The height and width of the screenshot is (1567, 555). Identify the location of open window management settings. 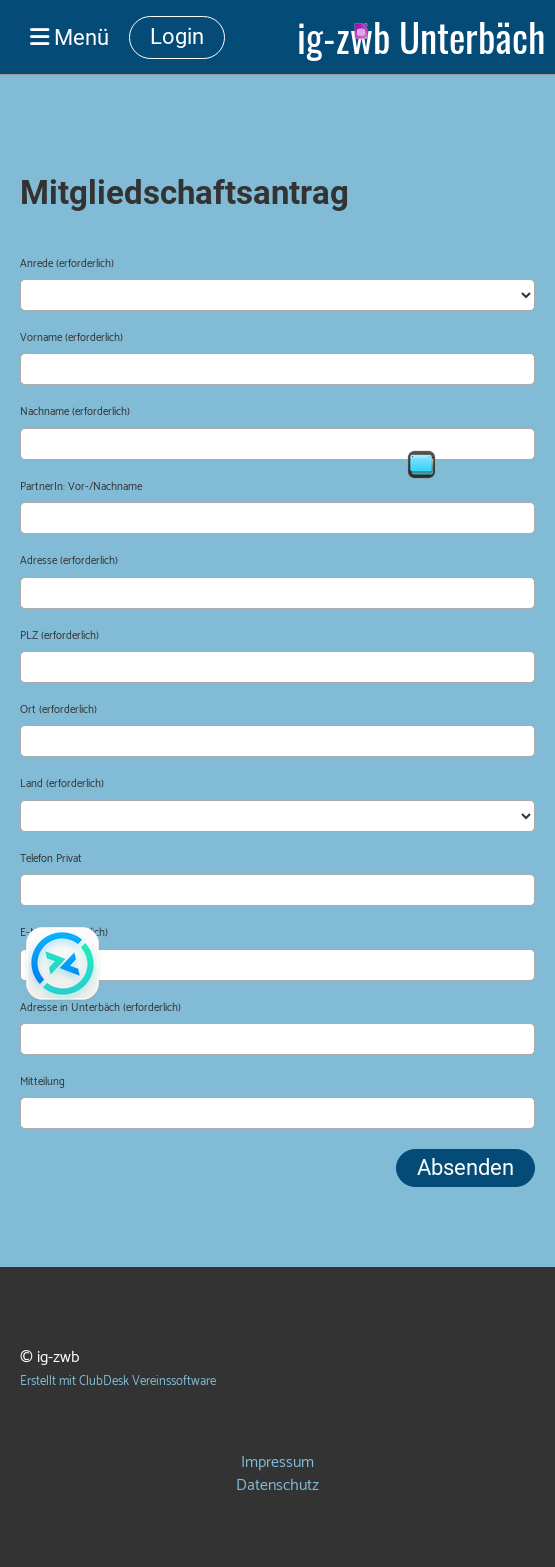
(421, 464).